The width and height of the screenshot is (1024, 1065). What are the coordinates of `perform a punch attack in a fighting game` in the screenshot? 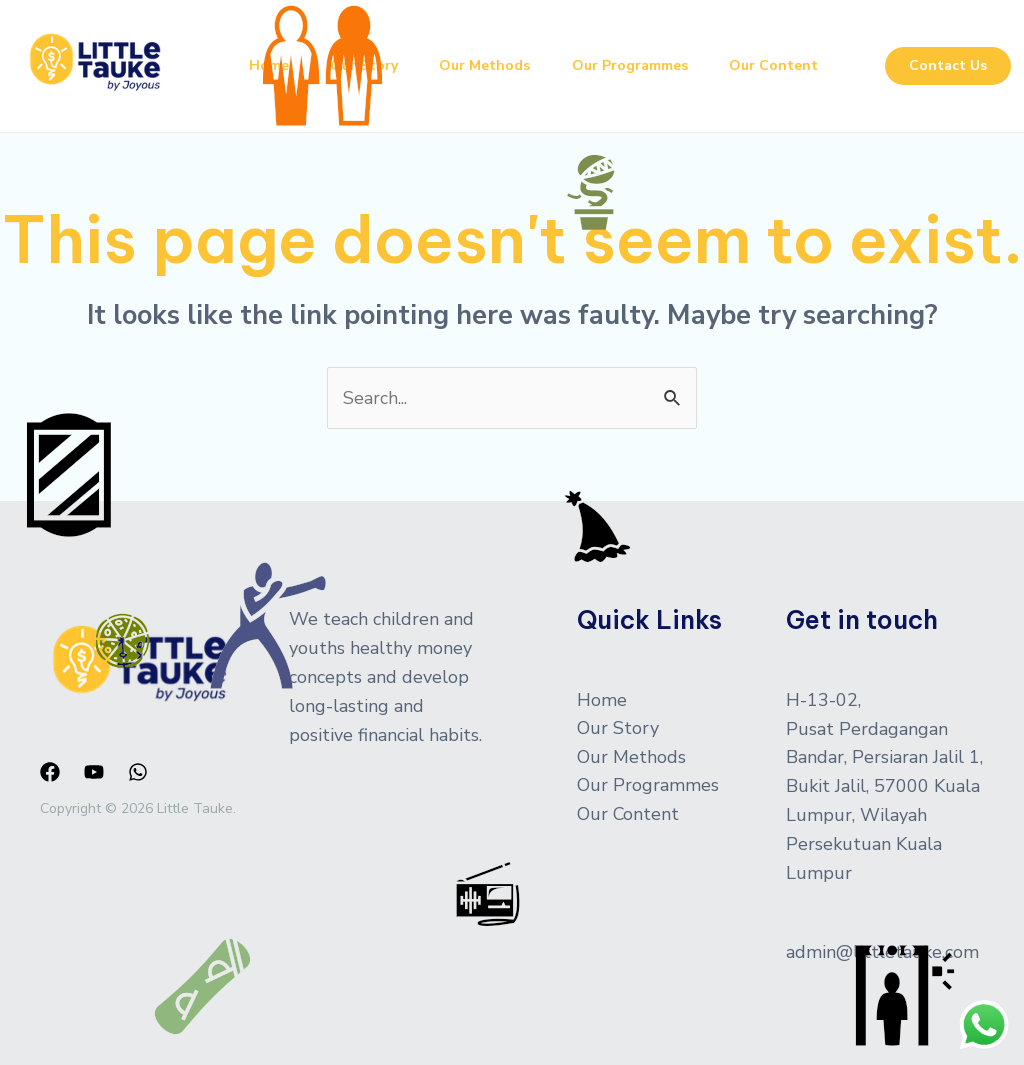 It's located at (274, 624).